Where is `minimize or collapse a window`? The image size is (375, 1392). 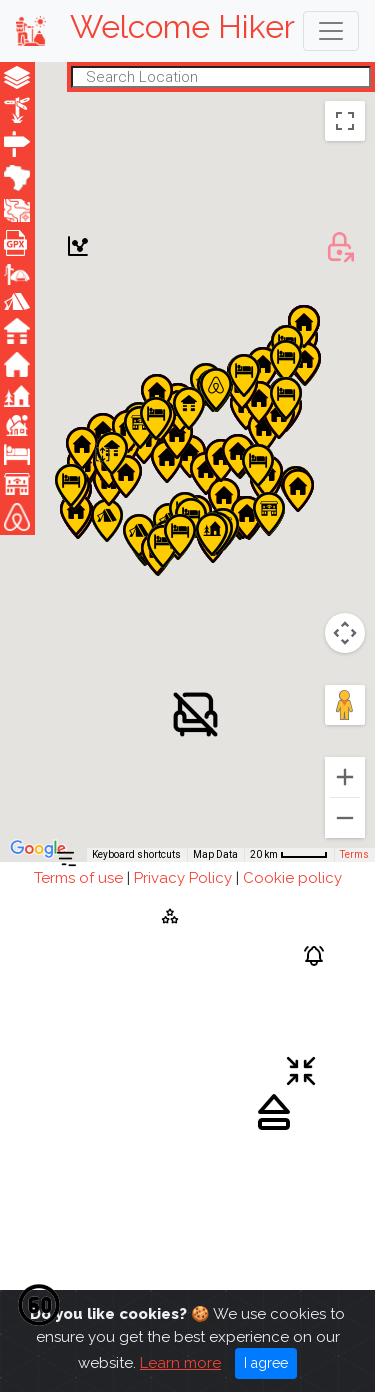 minimize or collapse a window is located at coordinates (301, 1071).